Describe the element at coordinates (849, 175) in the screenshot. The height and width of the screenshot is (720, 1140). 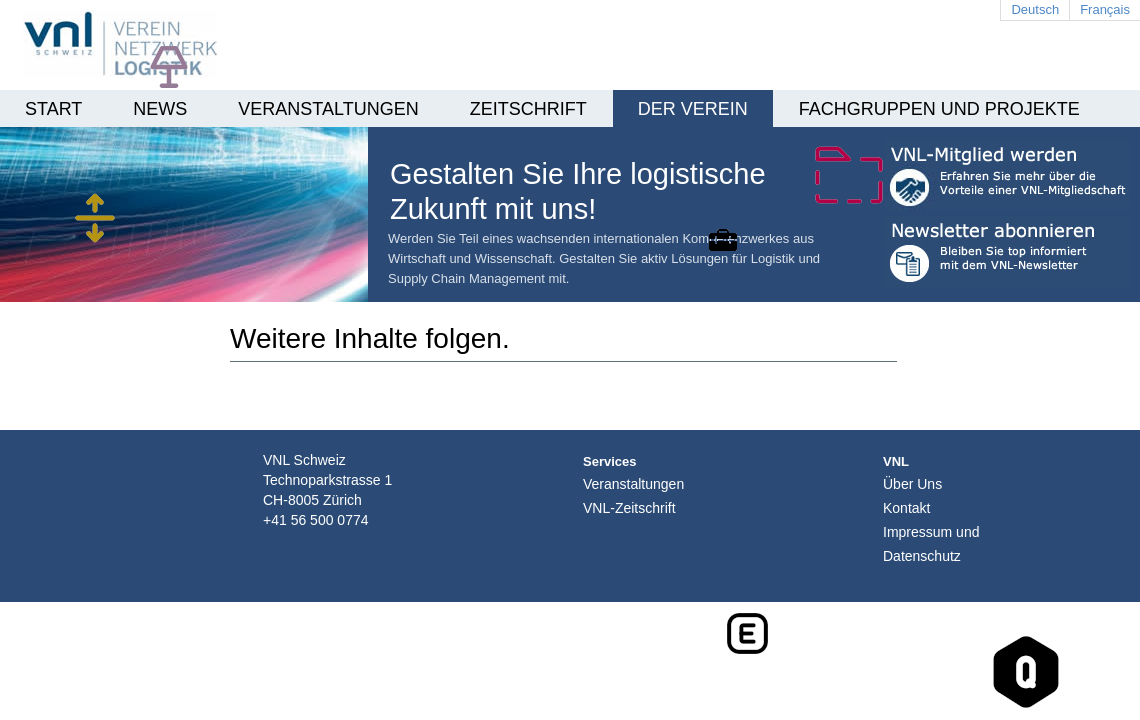
I see `create a new folder` at that location.